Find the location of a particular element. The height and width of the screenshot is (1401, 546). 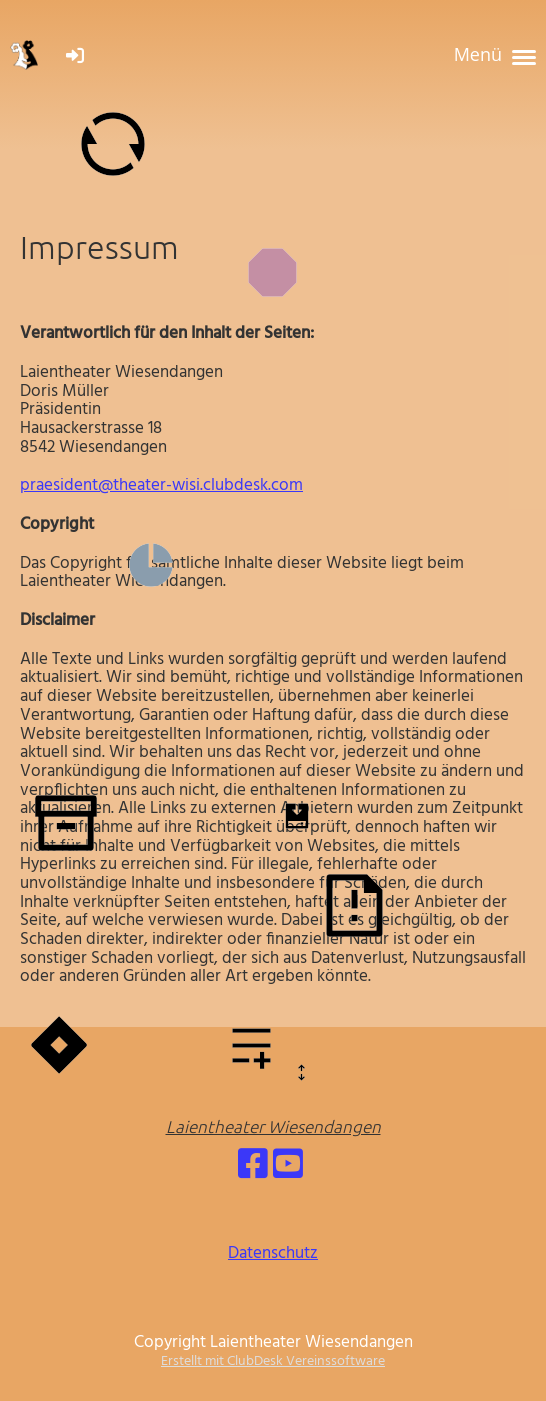

stop or warning indicator is located at coordinates (272, 272).